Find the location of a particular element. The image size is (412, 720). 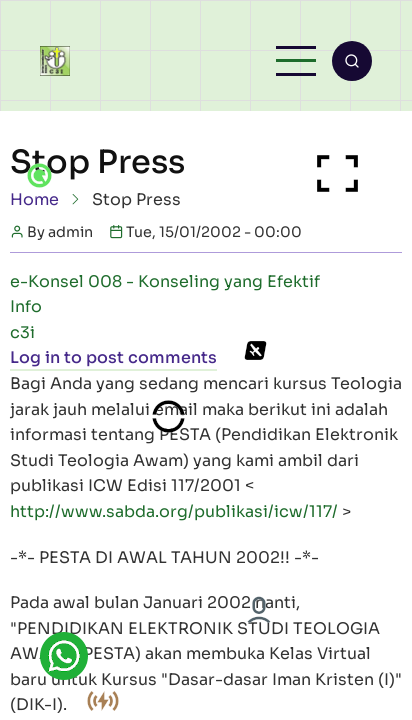

avianex brand logo is located at coordinates (255, 350).